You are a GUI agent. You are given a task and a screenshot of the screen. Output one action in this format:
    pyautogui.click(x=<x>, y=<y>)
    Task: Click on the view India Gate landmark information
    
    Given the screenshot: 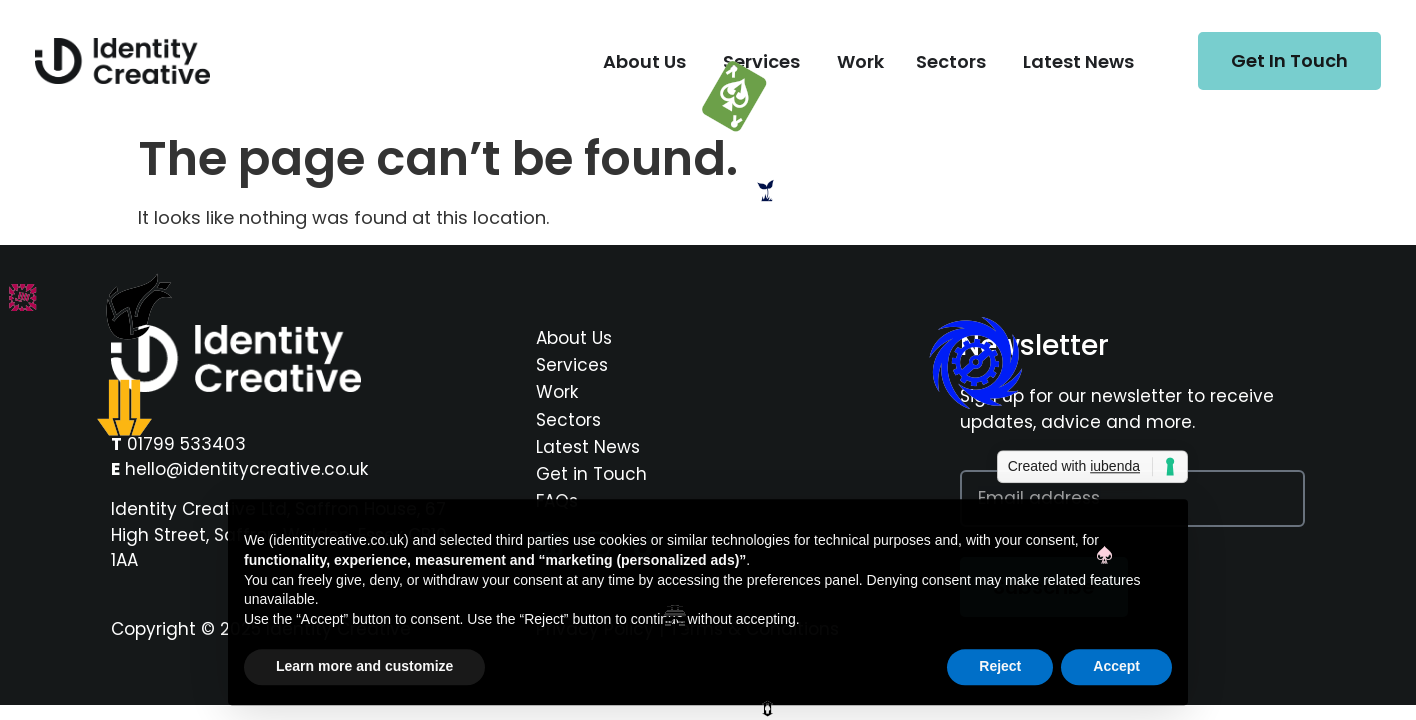 What is the action you would take?
    pyautogui.click(x=675, y=618)
    